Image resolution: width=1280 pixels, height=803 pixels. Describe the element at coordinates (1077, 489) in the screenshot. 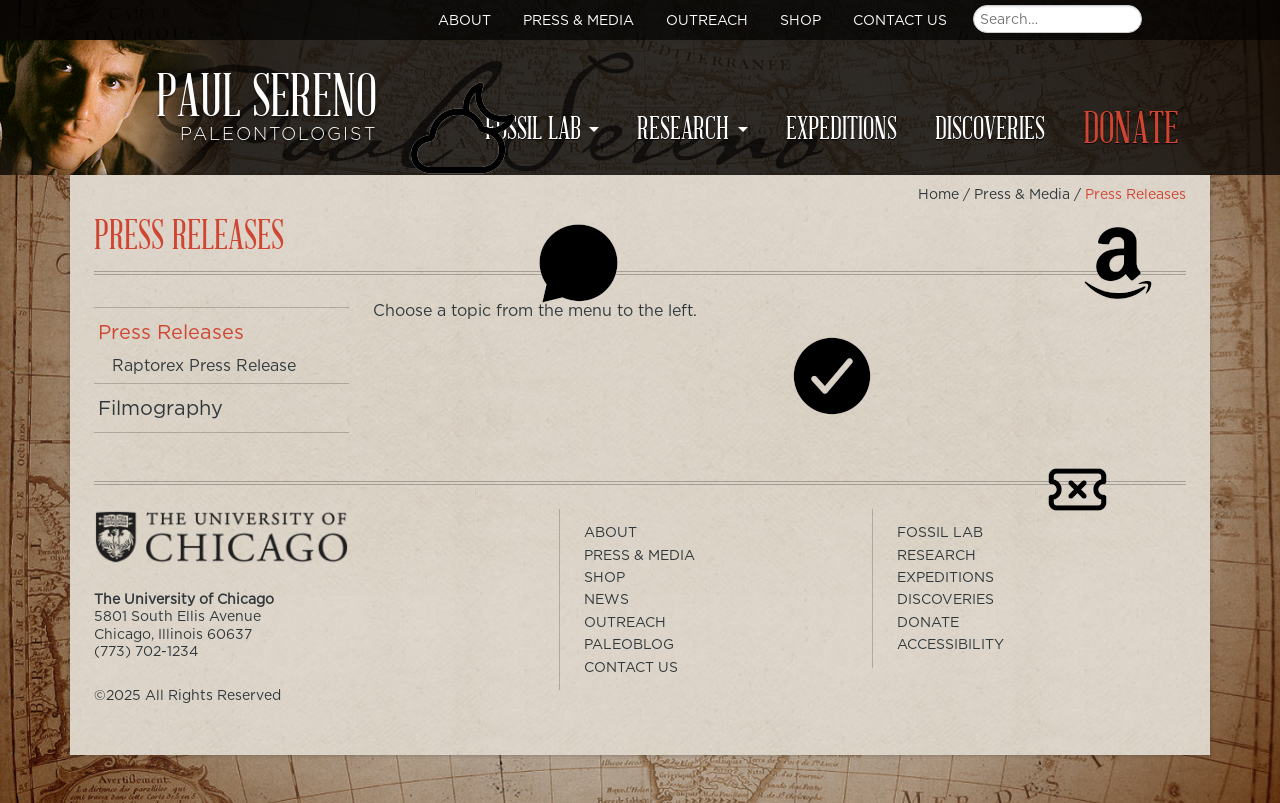

I see `cancel or remove a ticket` at that location.